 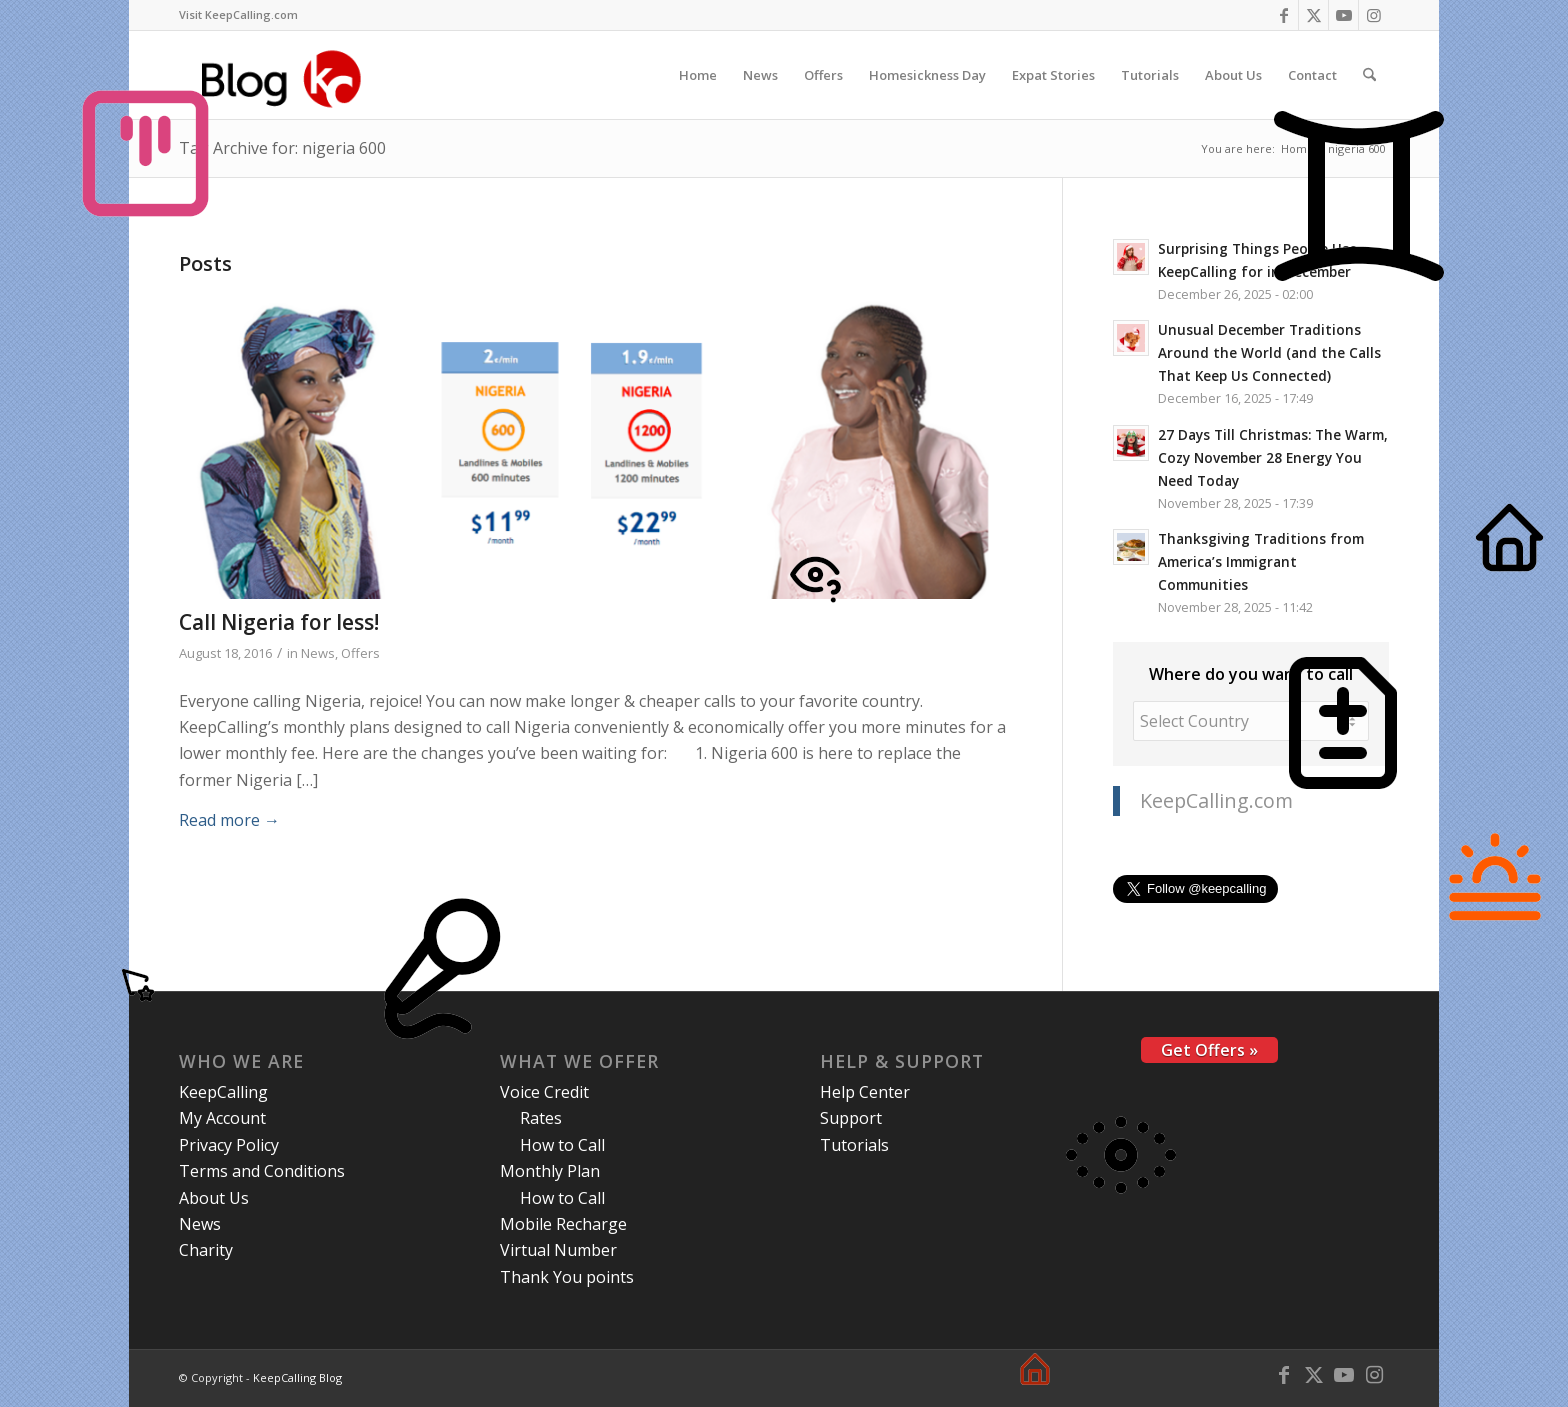 I want to click on align content to top center of container, so click(x=145, y=153).